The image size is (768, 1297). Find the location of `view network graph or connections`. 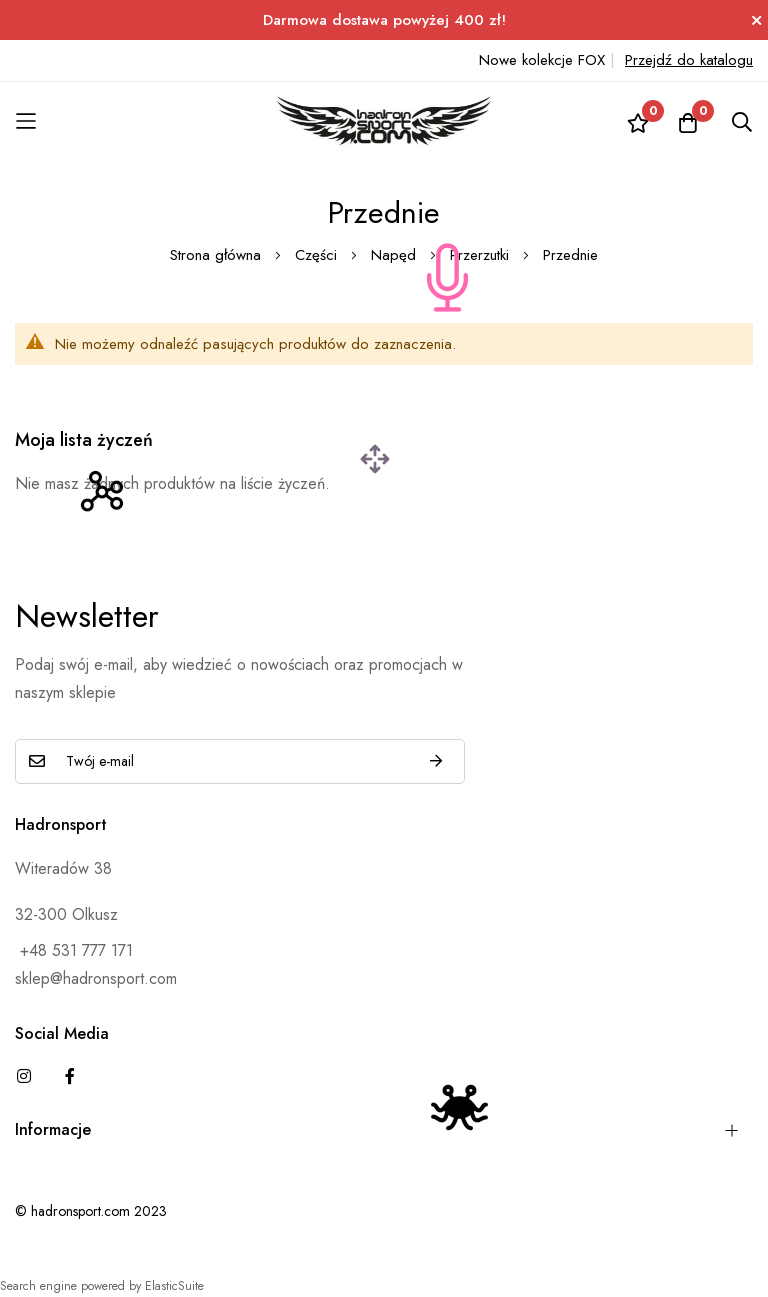

view network graph or connections is located at coordinates (102, 492).